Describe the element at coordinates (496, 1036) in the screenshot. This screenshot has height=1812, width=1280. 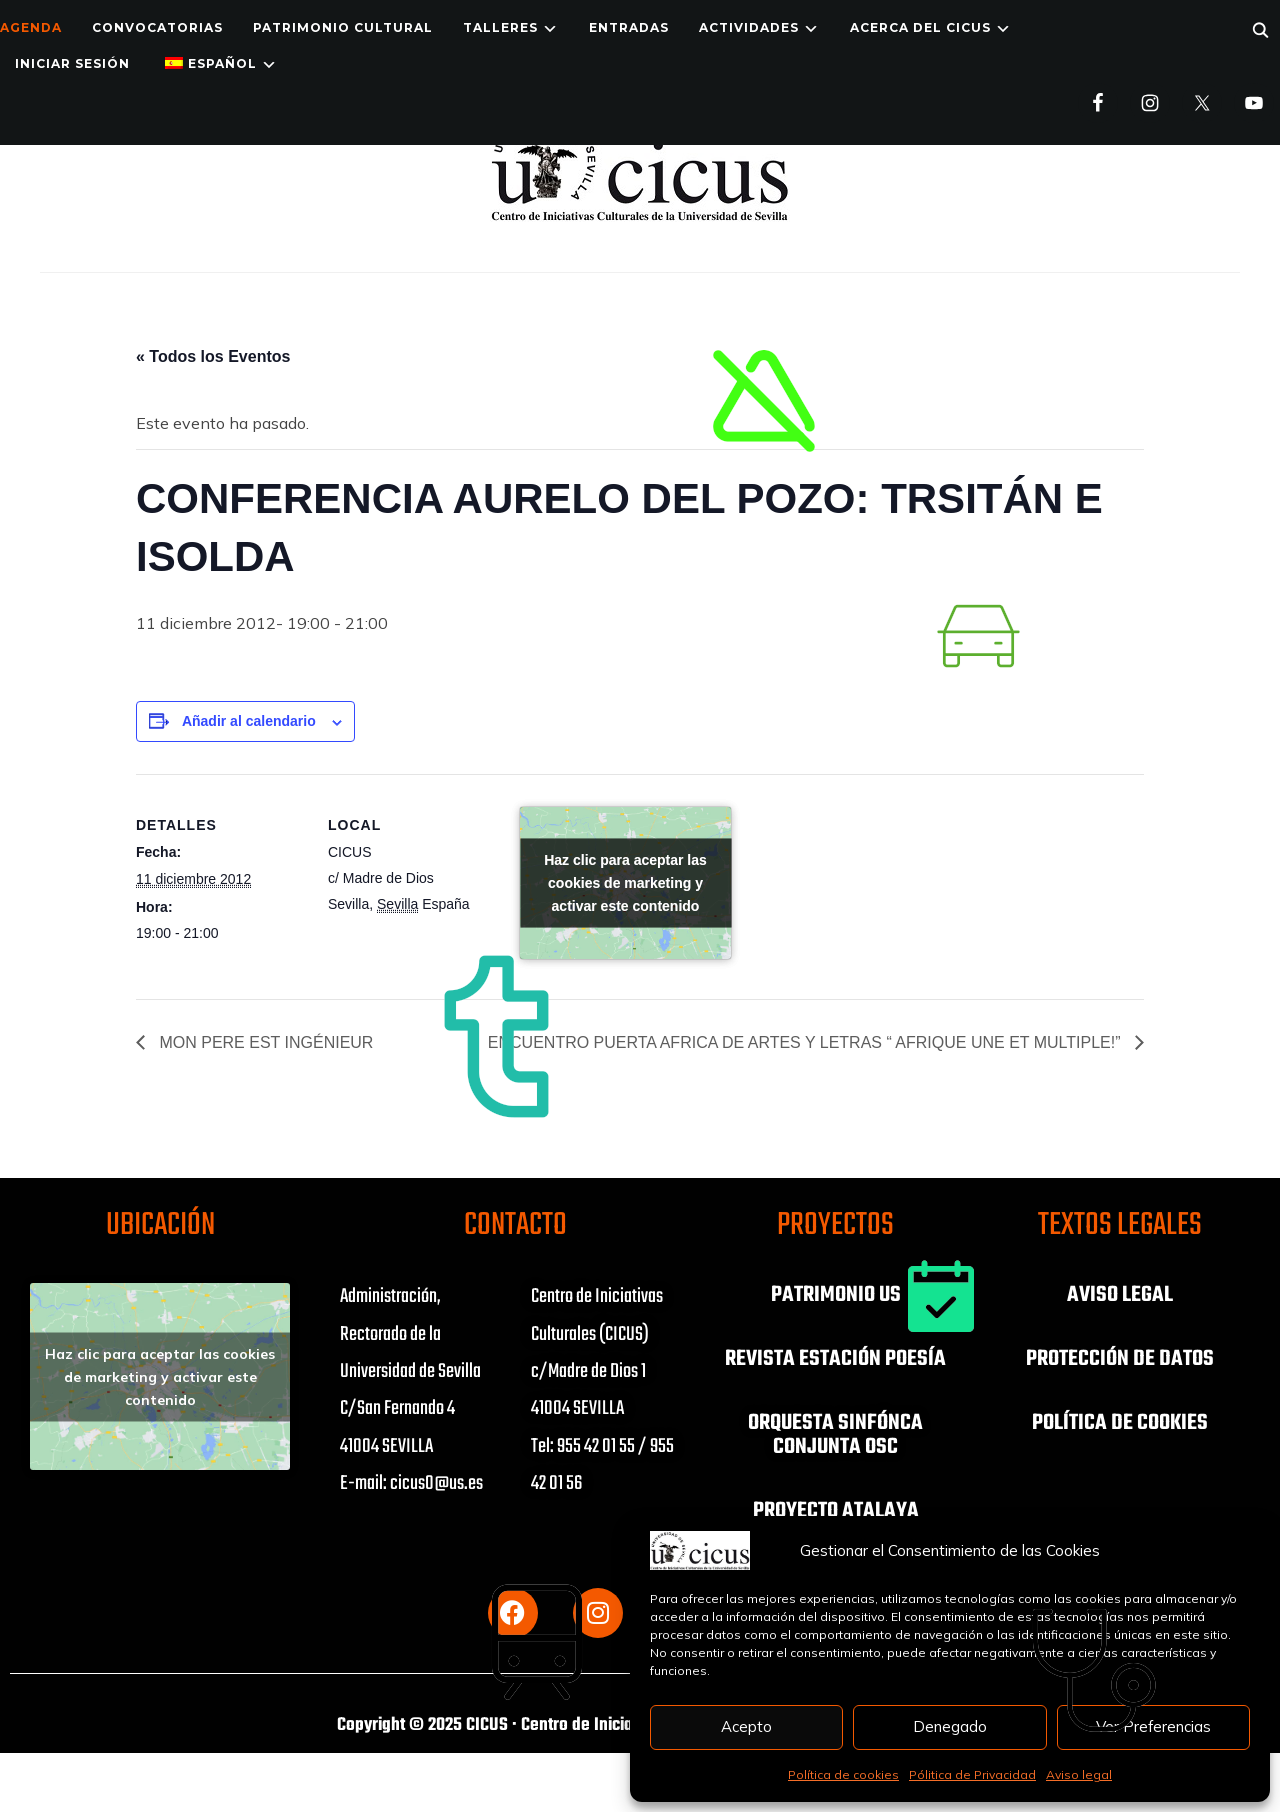
I see `open tumblr app` at that location.